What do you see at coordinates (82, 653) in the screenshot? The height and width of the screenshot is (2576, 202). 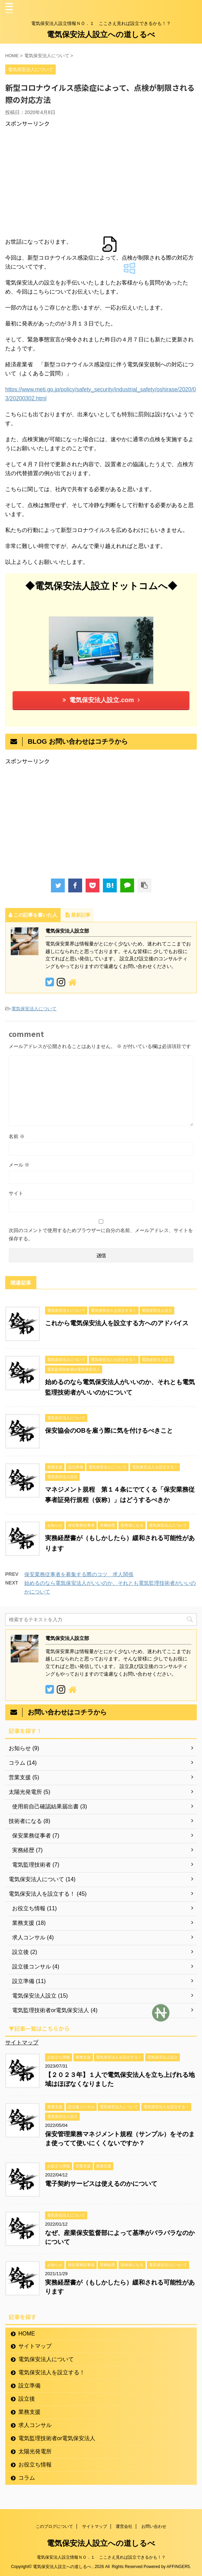 I see `refresh or reload content` at bounding box center [82, 653].